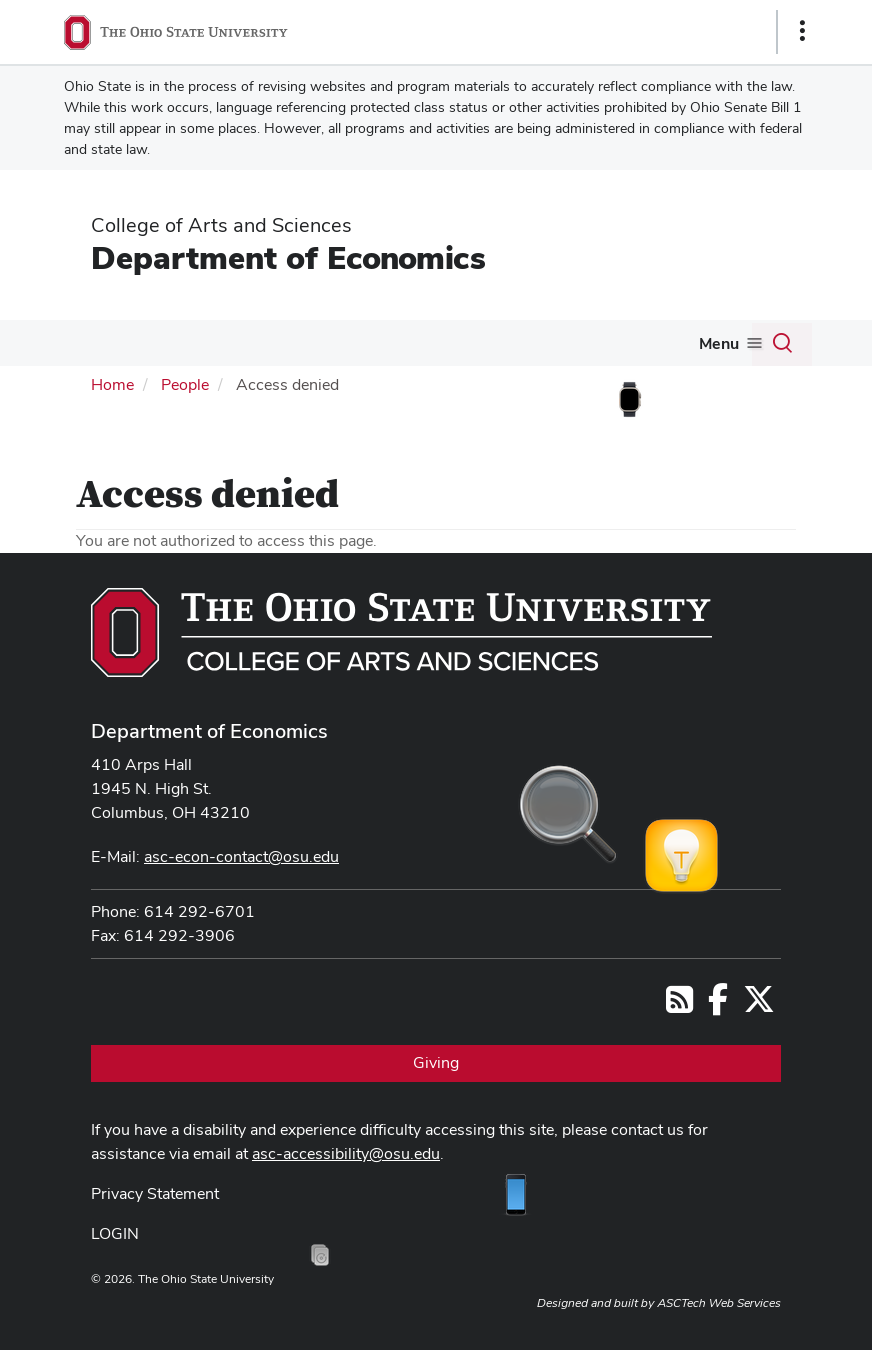  Describe the element at coordinates (568, 814) in the screenshot. I see `open spotlight search preferences` at that location.